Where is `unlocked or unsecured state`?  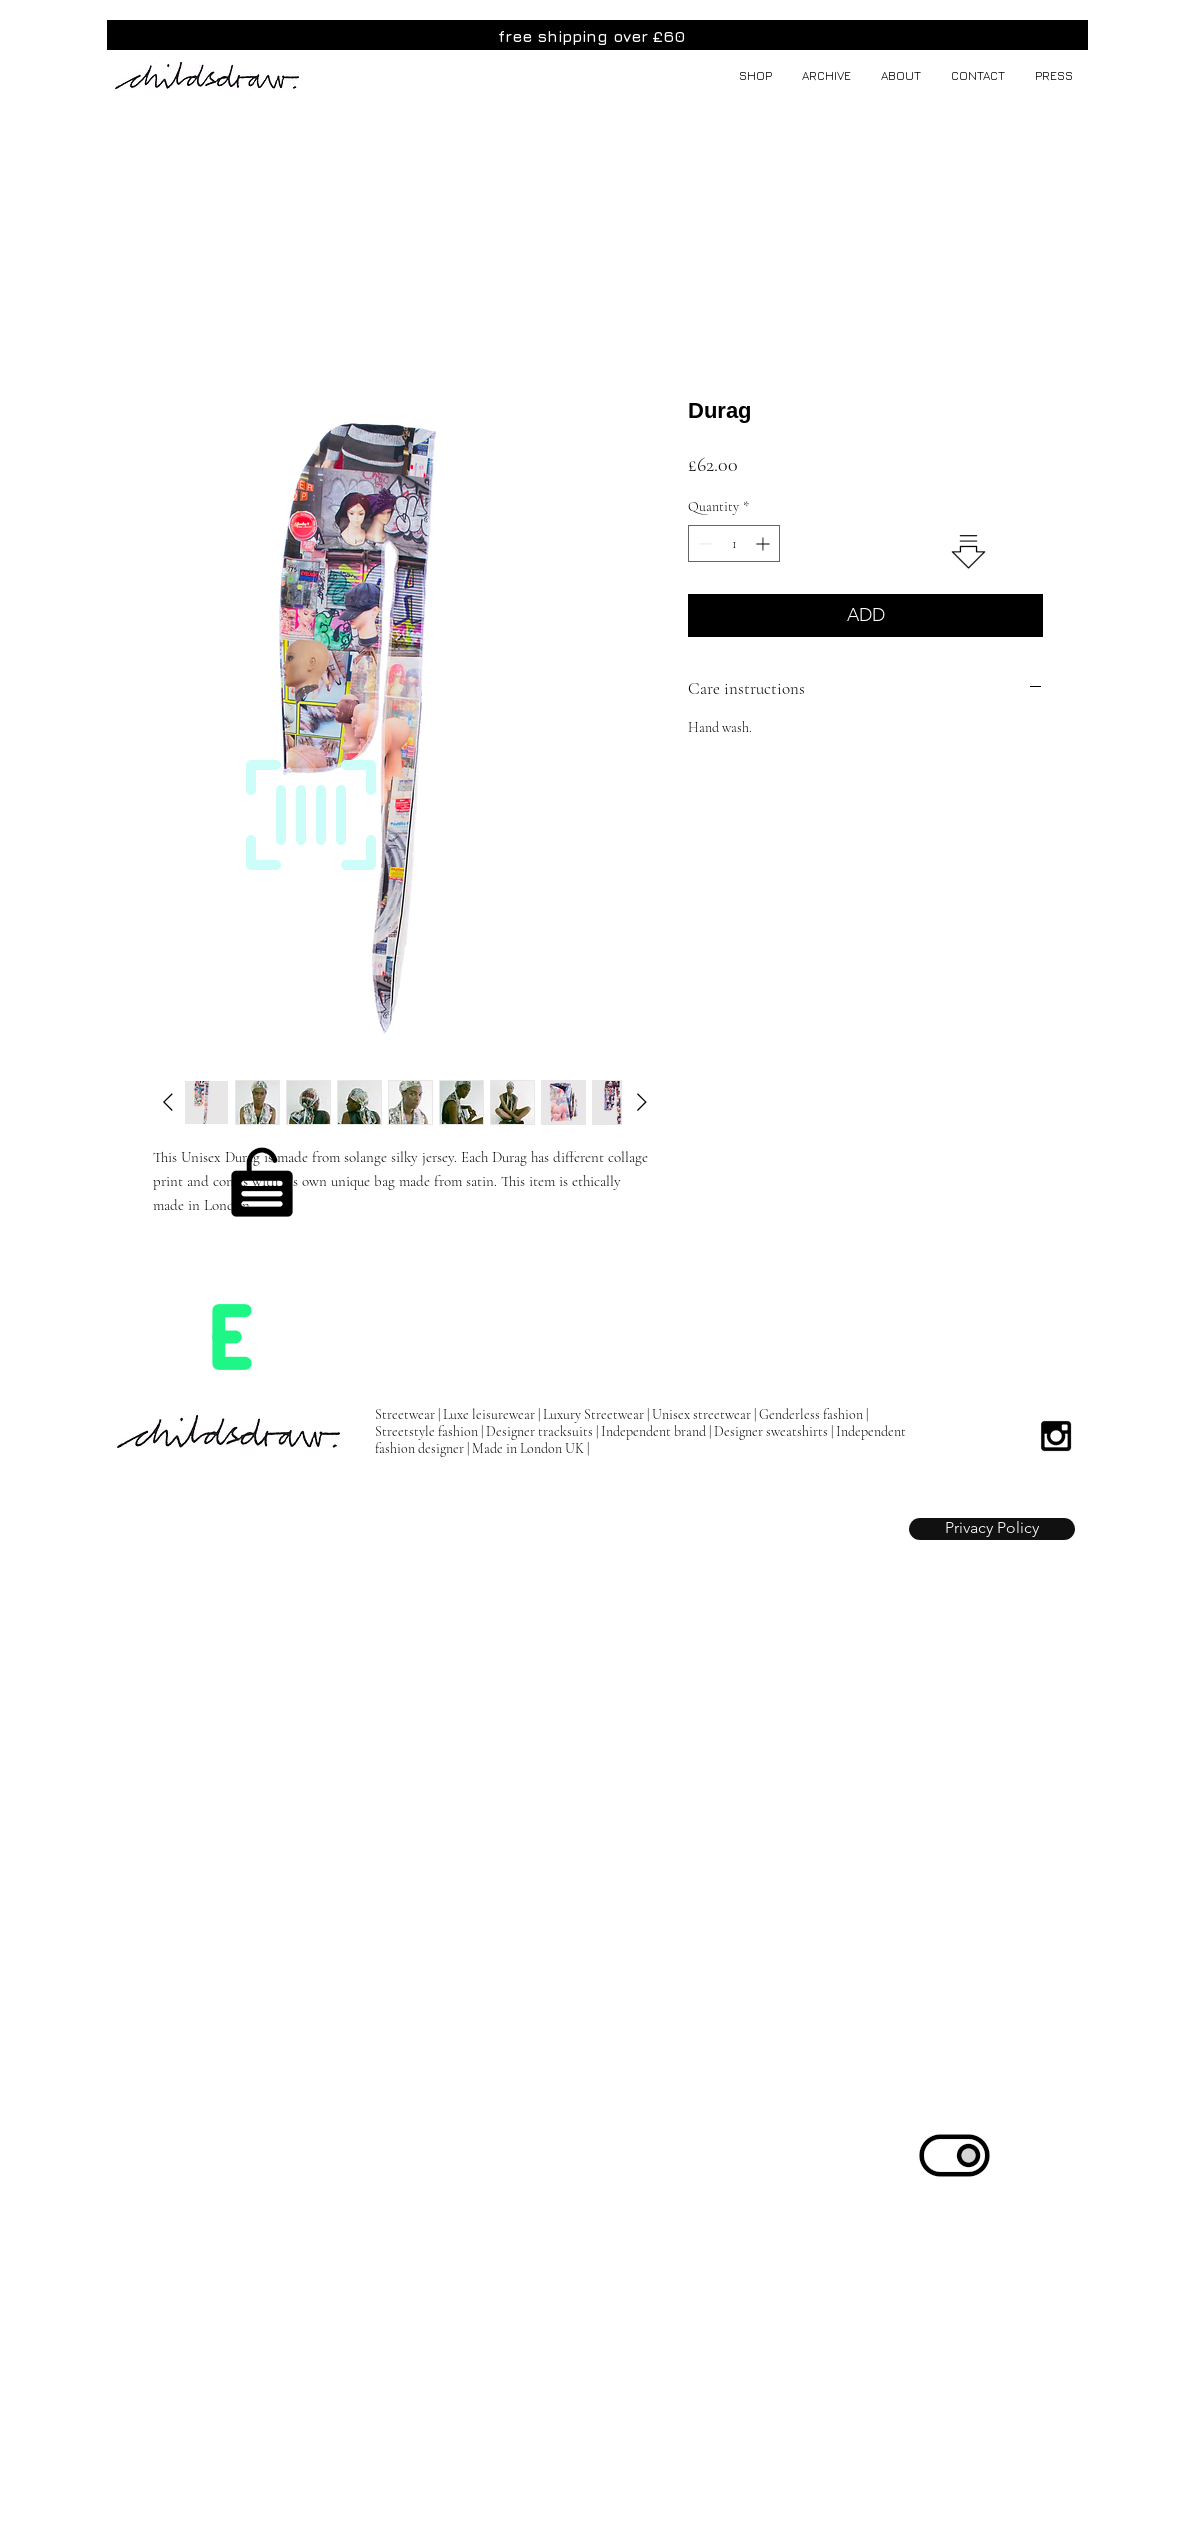
unlocked or unsecured state is located at coordinates (262, 1186).